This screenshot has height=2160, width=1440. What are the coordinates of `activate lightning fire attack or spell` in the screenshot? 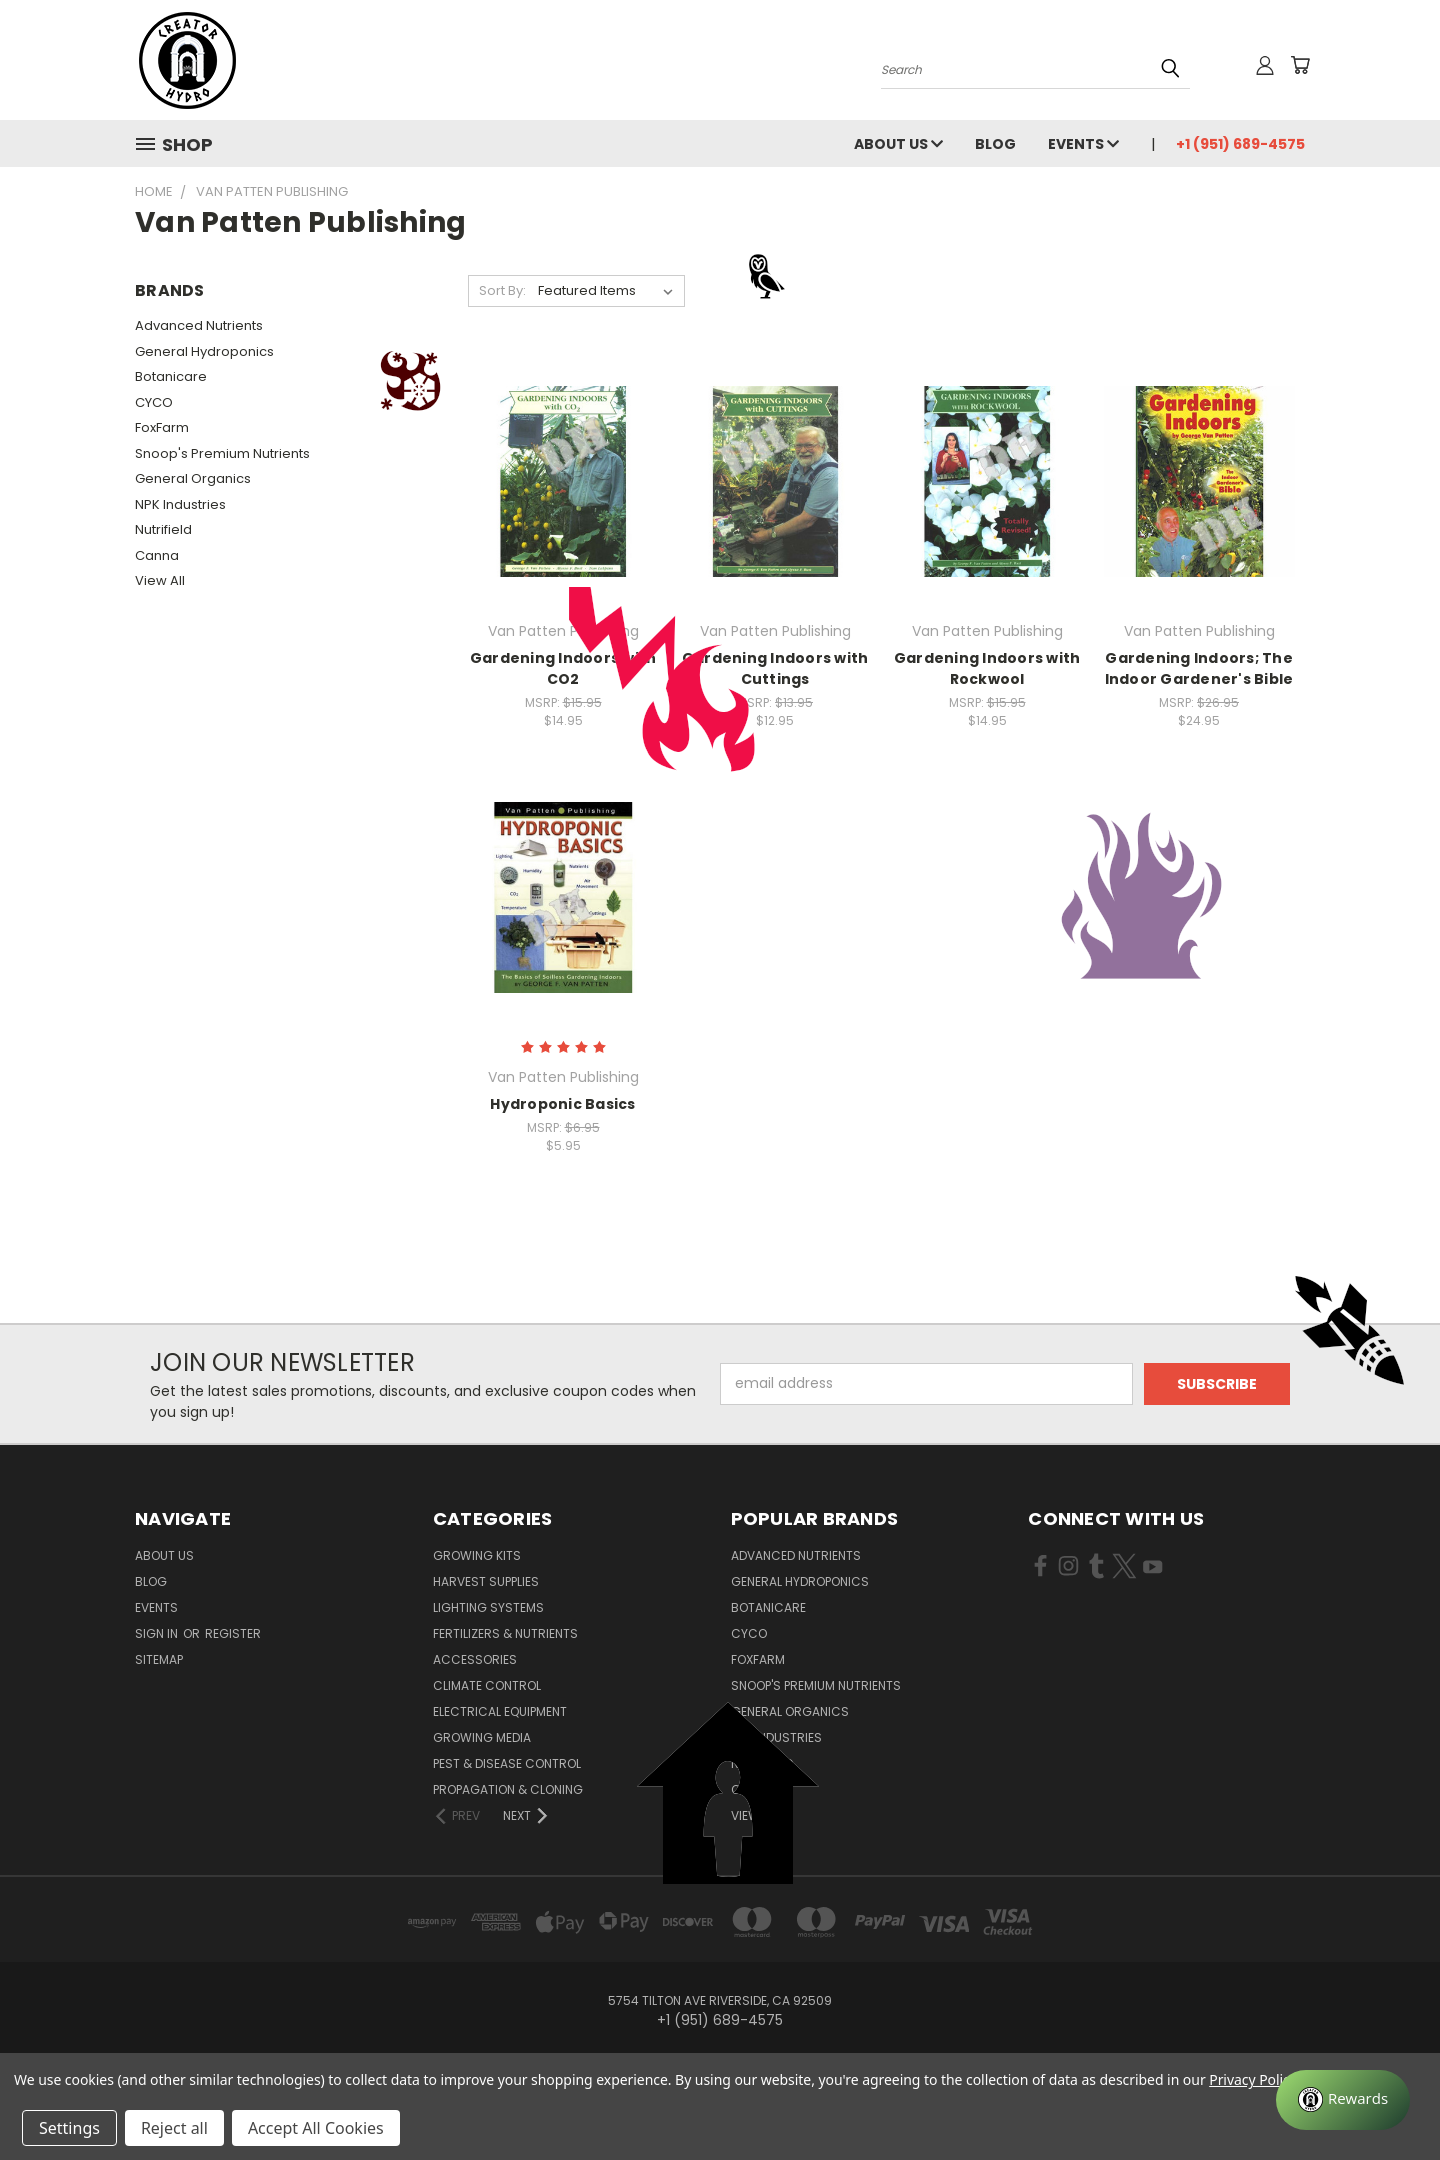 It's located at (662, 680).